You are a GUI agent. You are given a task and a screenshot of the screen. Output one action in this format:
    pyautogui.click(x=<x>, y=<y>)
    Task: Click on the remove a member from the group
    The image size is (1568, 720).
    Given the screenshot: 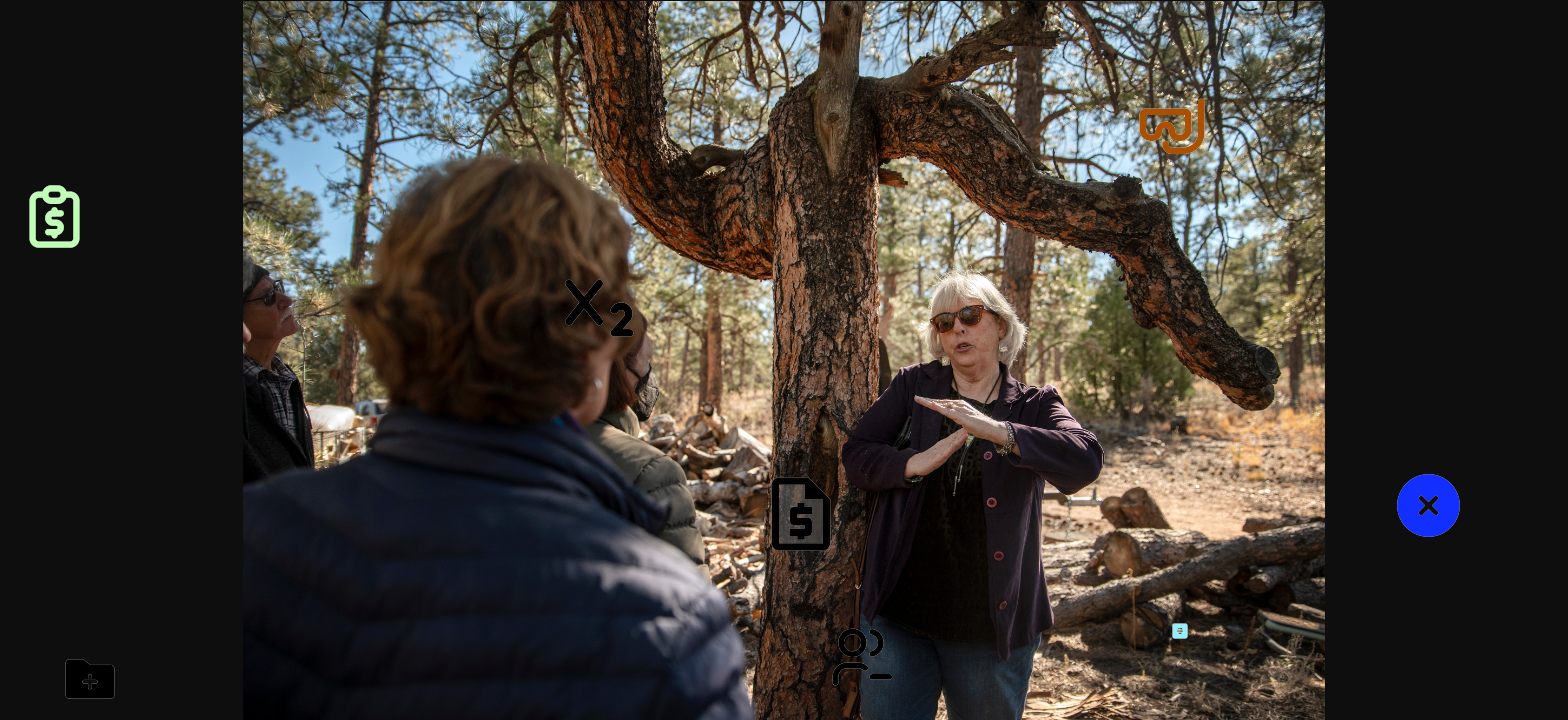 What is the action you would take?
    pyautogui.click(x=861, y=657)
    